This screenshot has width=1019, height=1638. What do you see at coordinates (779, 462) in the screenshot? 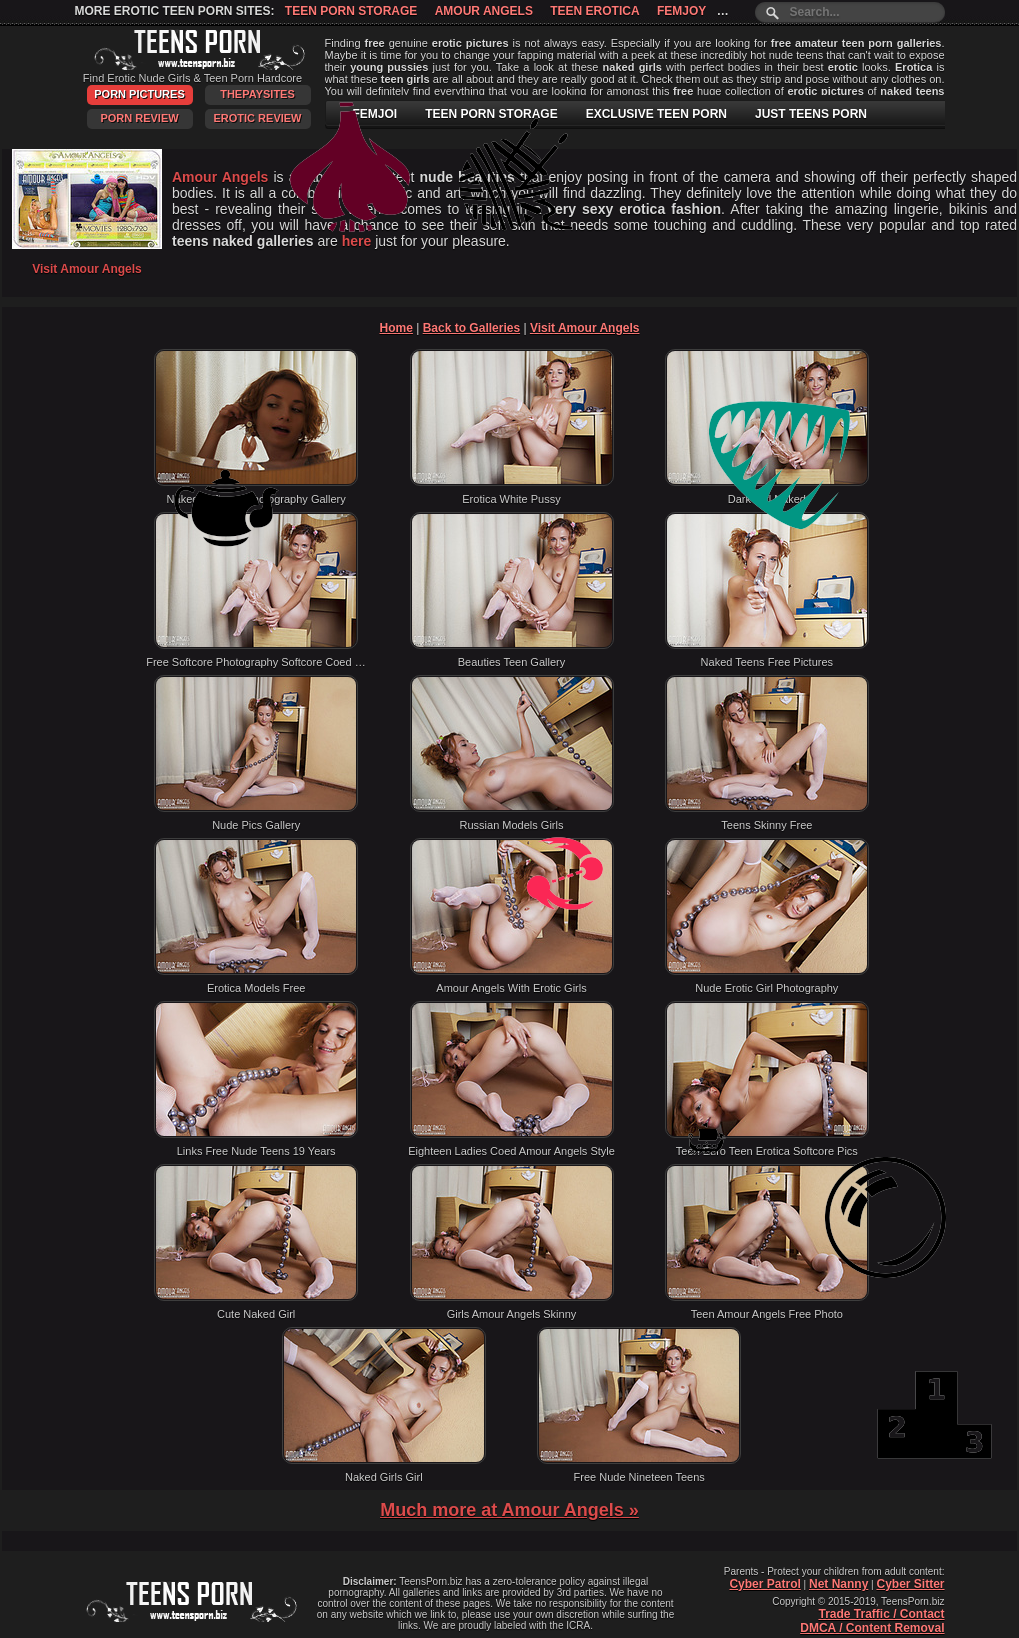
I see `select a monster or creature type in a game` at bounding box center [779, 462].